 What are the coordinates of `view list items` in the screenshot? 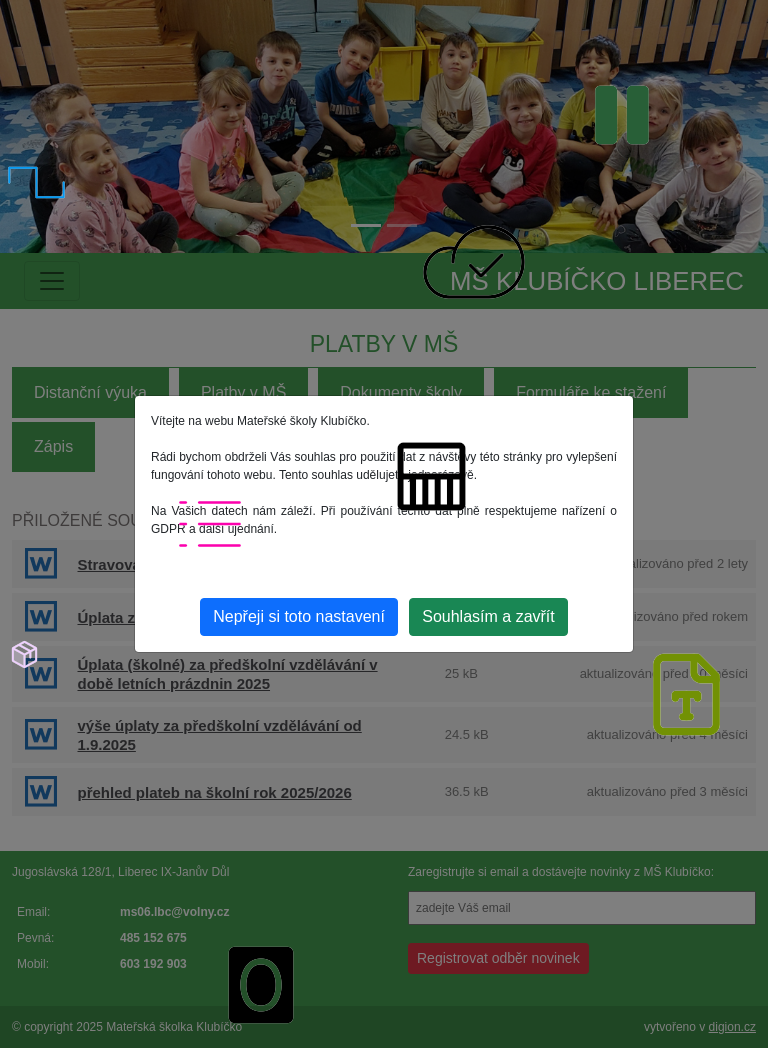 It's located at (210, 524).